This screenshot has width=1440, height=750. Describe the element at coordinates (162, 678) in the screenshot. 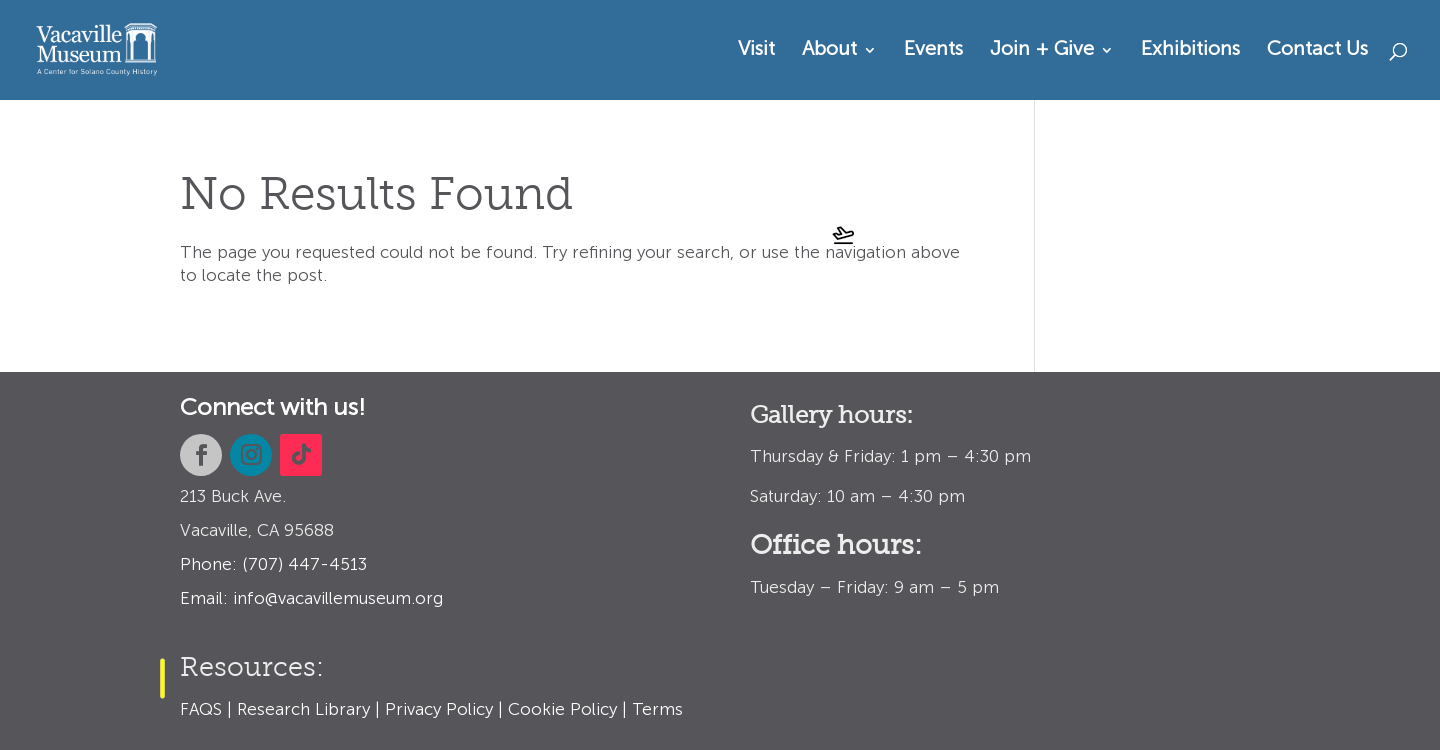

I see `indicates information or help tooltip` at that location.